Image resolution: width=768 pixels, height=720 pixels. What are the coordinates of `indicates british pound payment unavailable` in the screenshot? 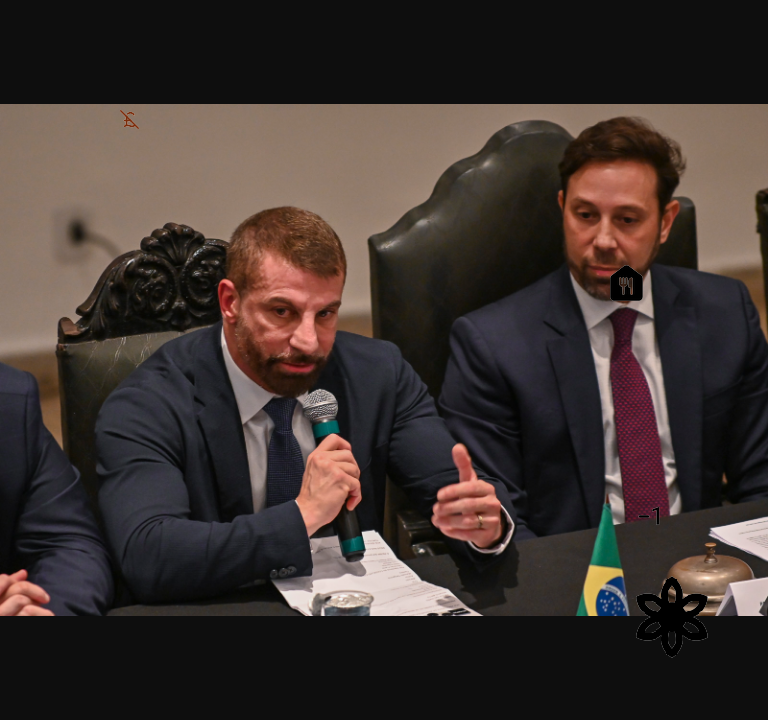 It's located at (129, 119).